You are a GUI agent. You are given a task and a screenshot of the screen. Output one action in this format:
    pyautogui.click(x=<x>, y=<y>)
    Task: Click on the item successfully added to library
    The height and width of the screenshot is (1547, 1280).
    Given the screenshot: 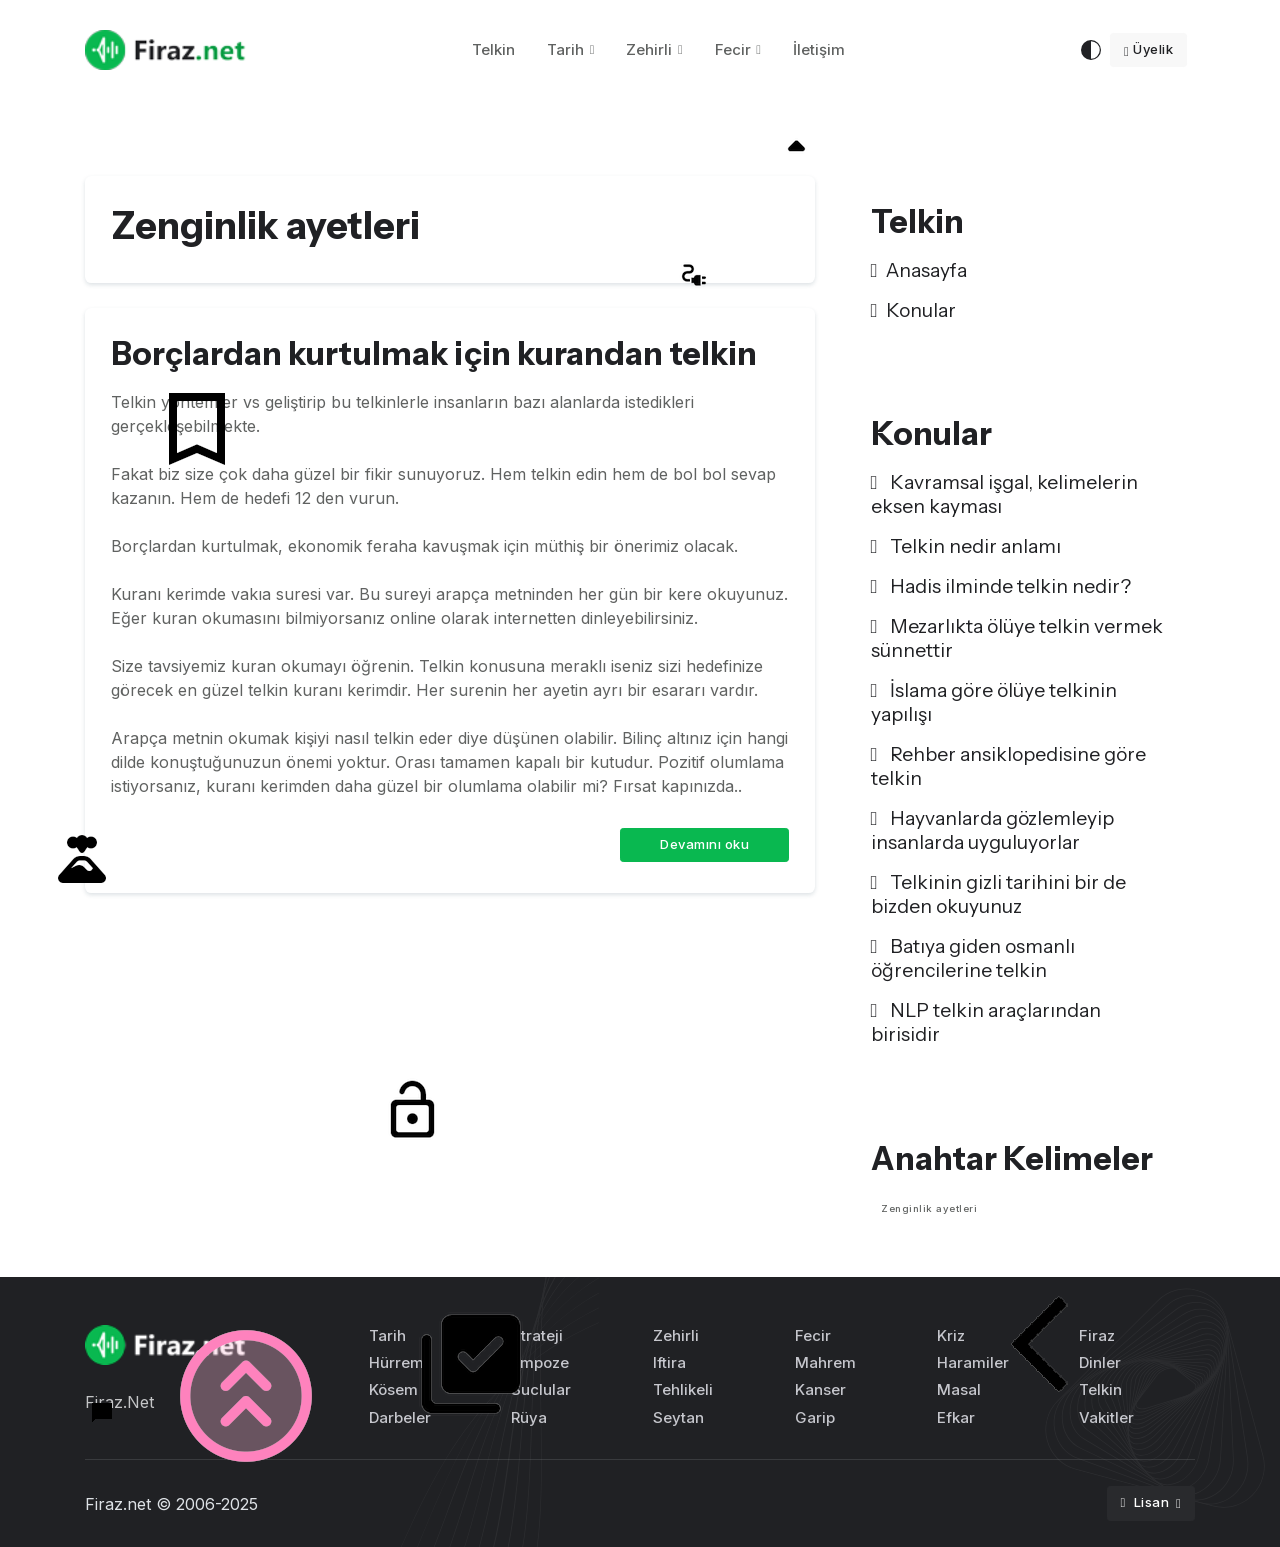 What is the action you would take?
    pyautogui.click(x=471, y=1364)
    